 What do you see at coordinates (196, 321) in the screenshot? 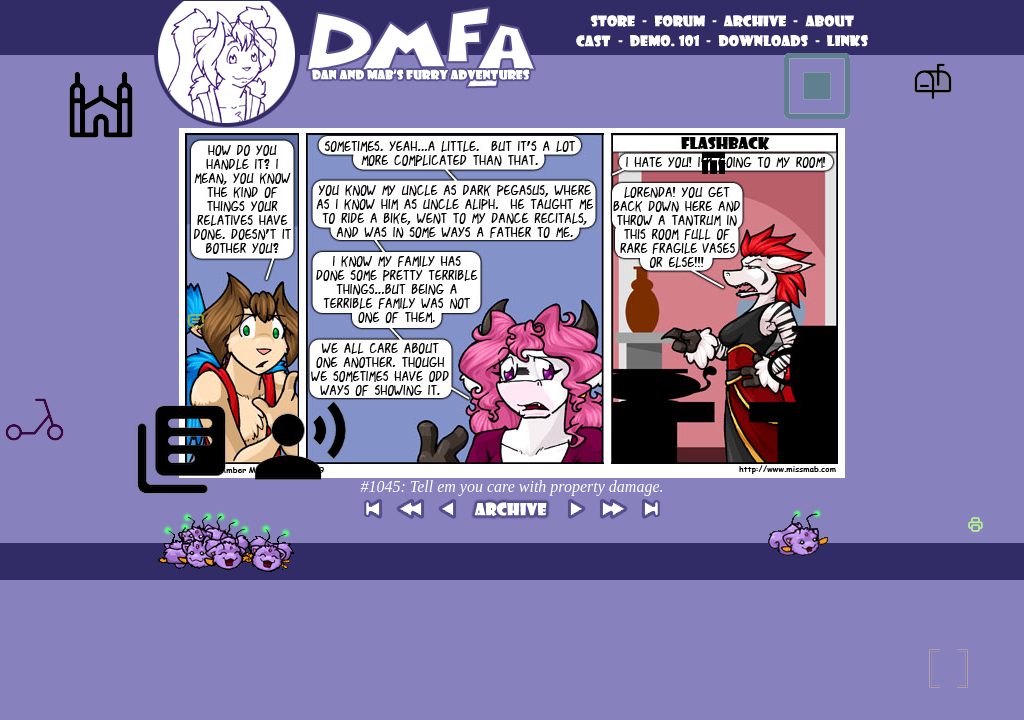
I see `message sent successfully` at bounding box center [196, 321].